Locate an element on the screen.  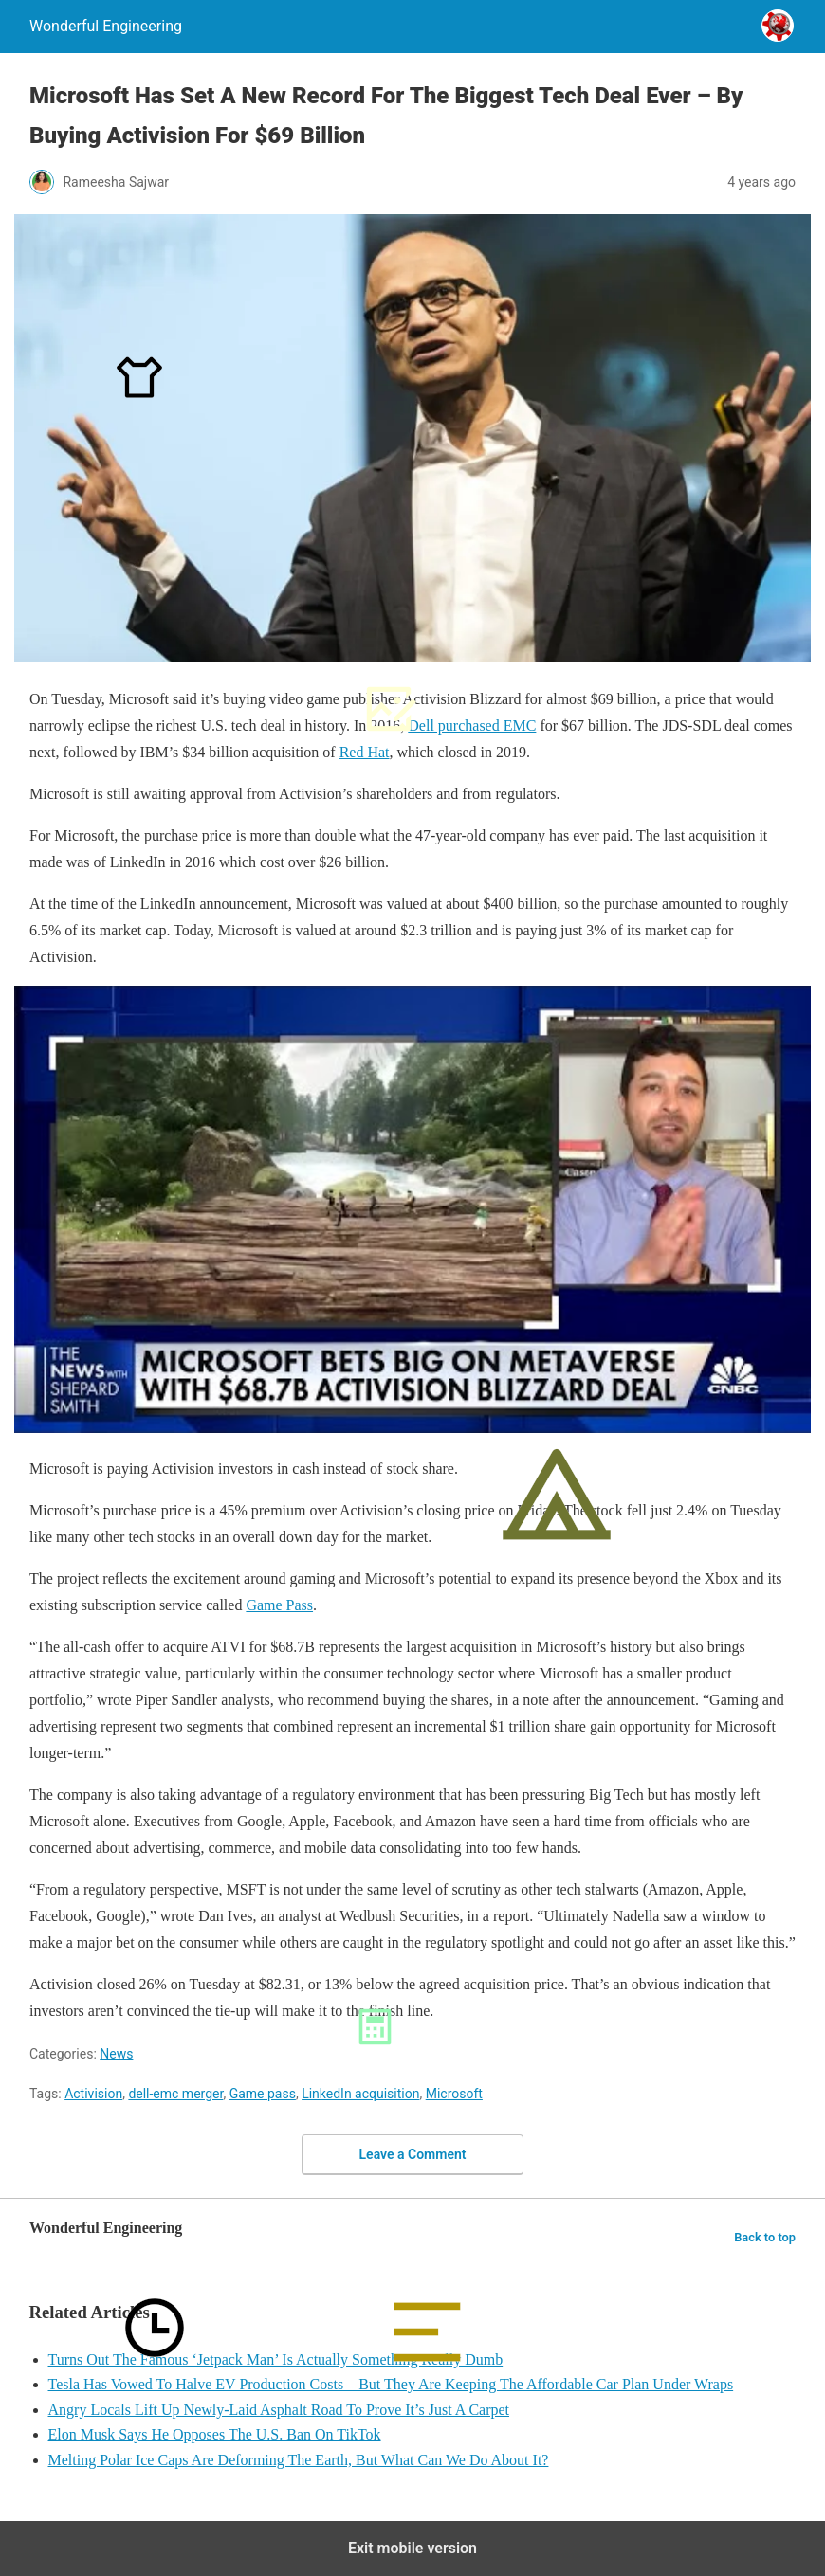
edit or modify an image is located at coordinates (389, 709).